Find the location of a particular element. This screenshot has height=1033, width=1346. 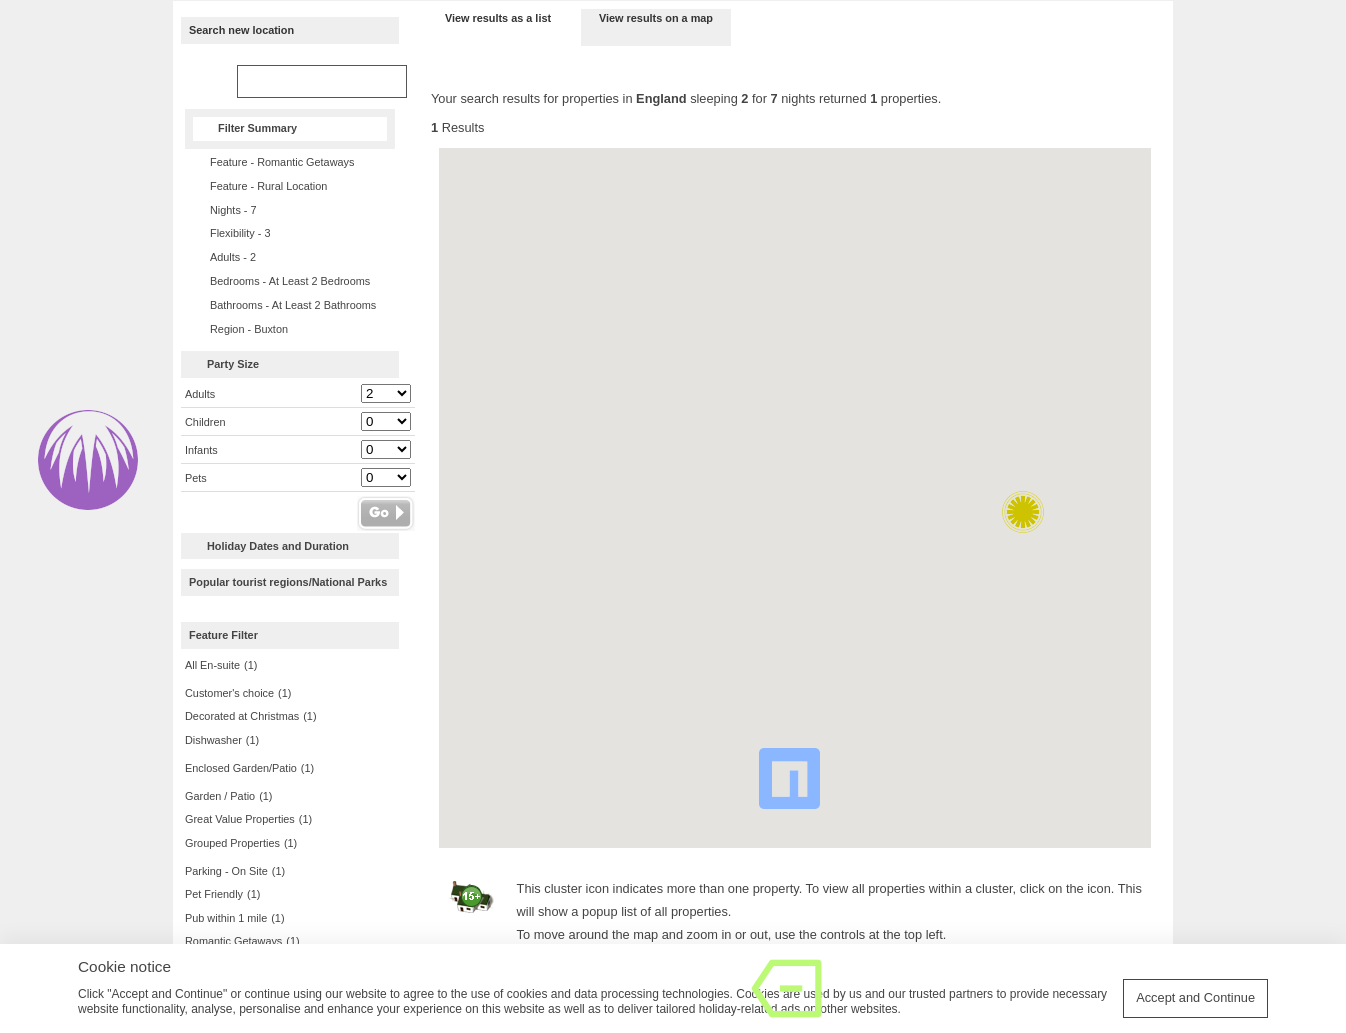

delete previous character or input is located at coordinates (789, 988).